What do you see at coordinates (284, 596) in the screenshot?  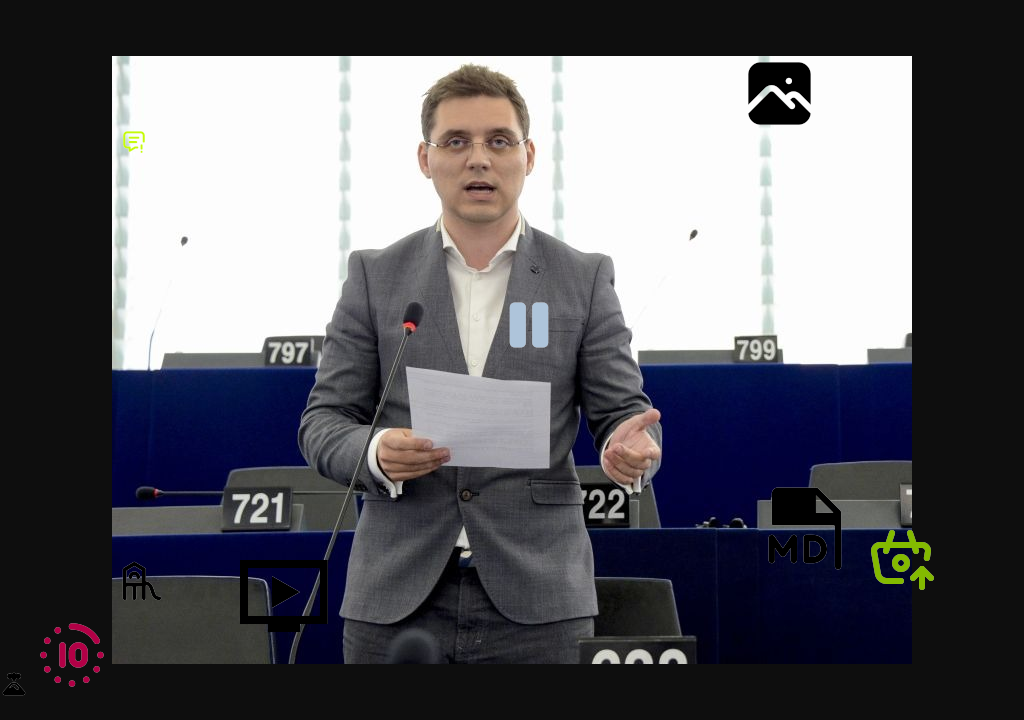 I see `play on-demand video content` at bounding box center [284, 596].